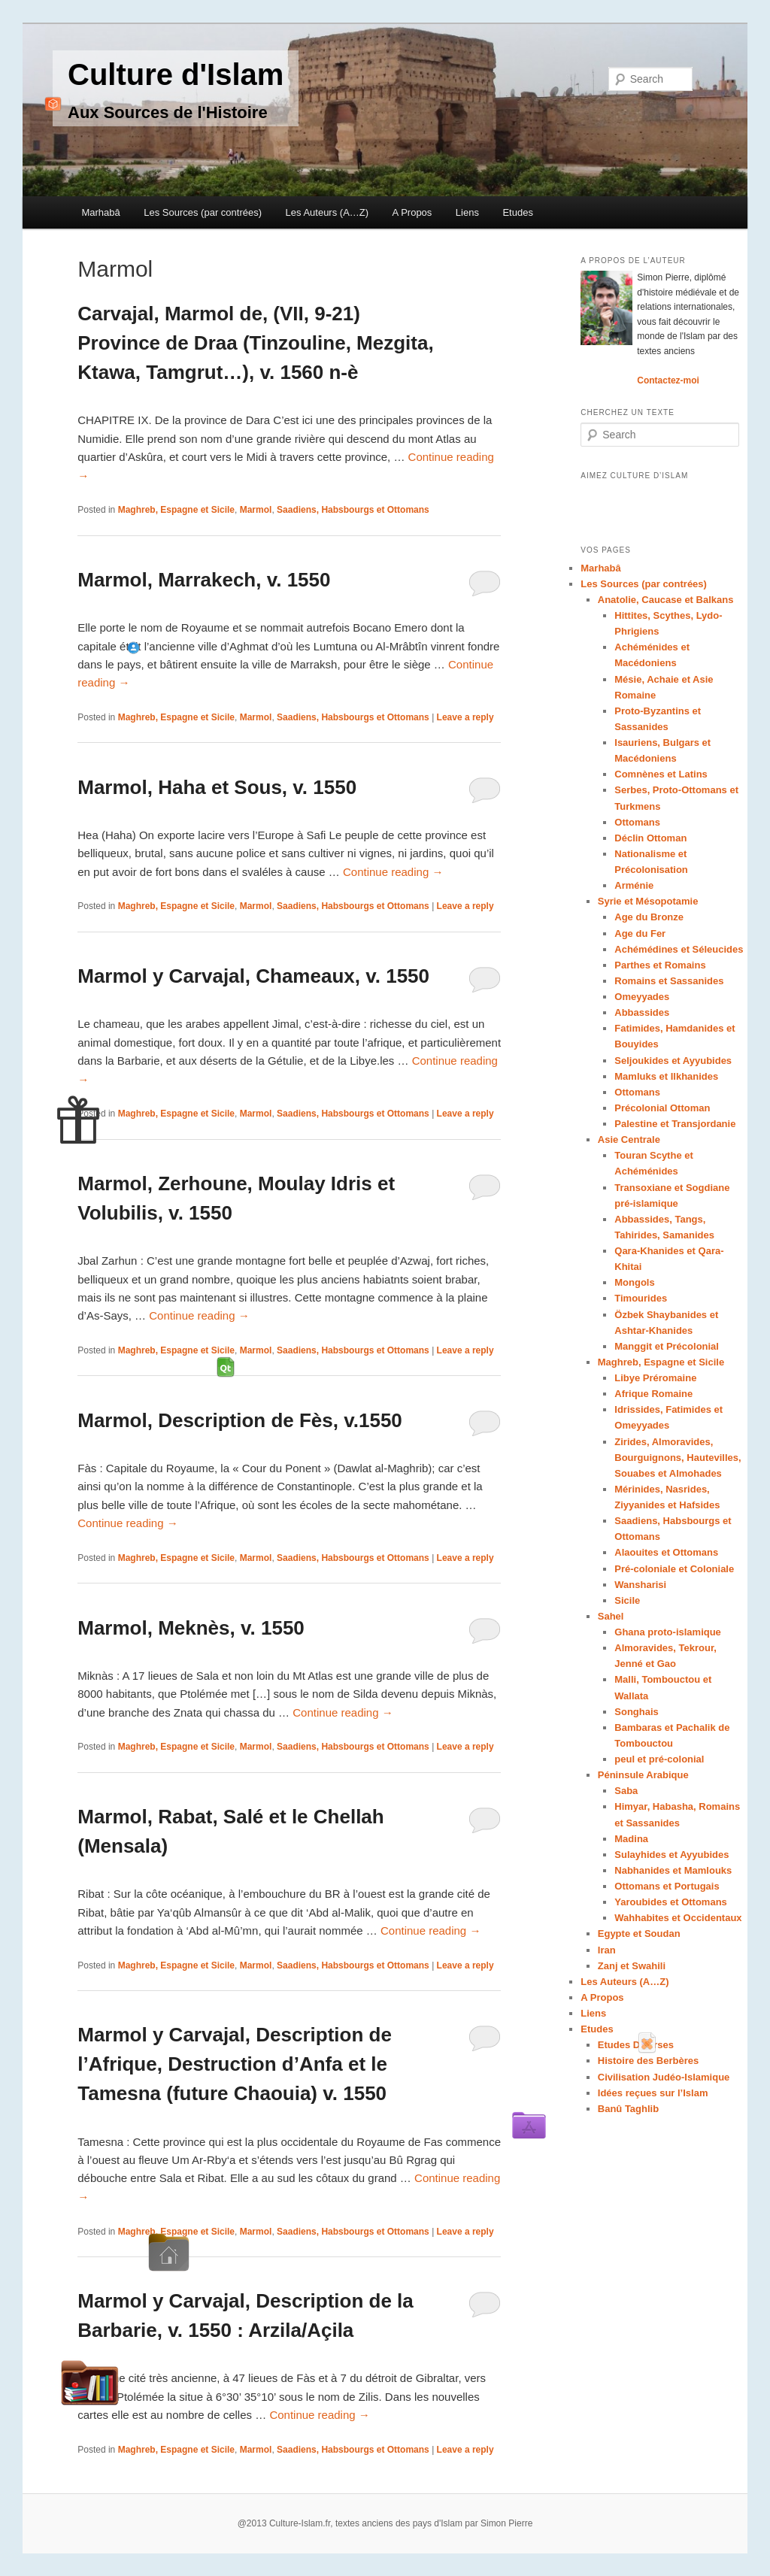 The height and width of the screenshot is (2576, 770). I want to click on a binary STL 3D model file, so click(53, 103).